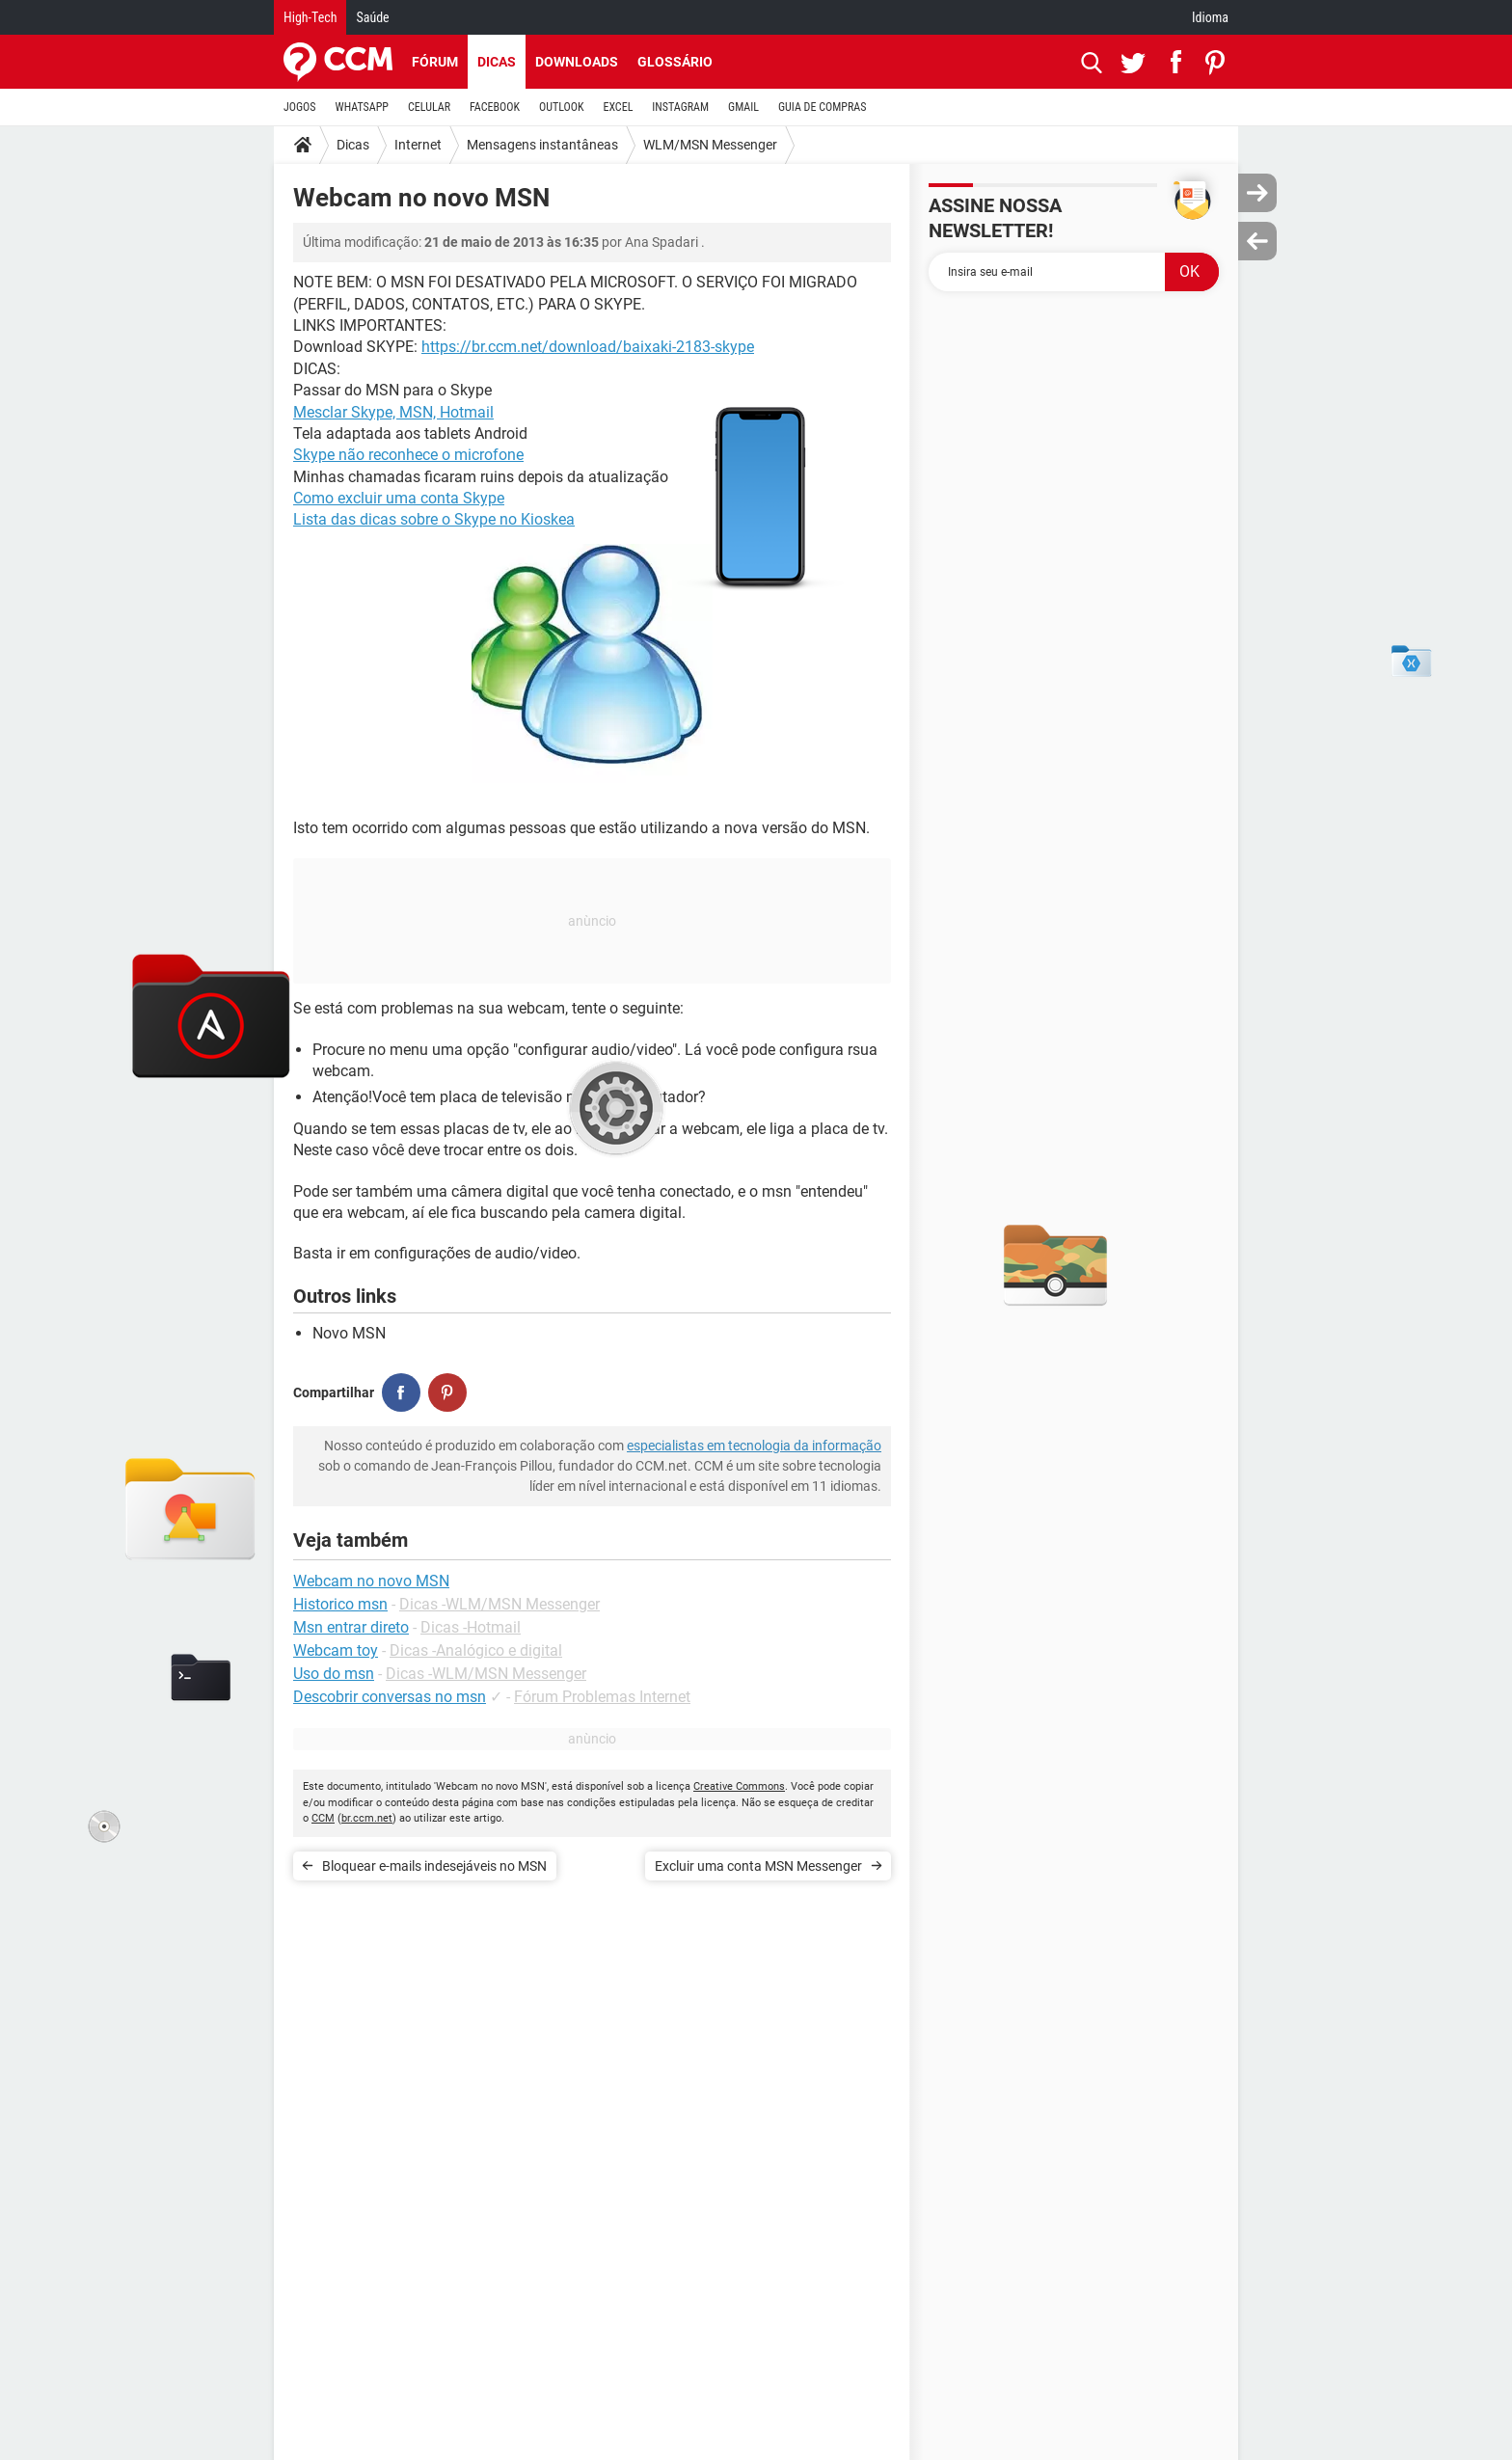  I want to click on folder containing ansible automation files, so click(210, 1020).